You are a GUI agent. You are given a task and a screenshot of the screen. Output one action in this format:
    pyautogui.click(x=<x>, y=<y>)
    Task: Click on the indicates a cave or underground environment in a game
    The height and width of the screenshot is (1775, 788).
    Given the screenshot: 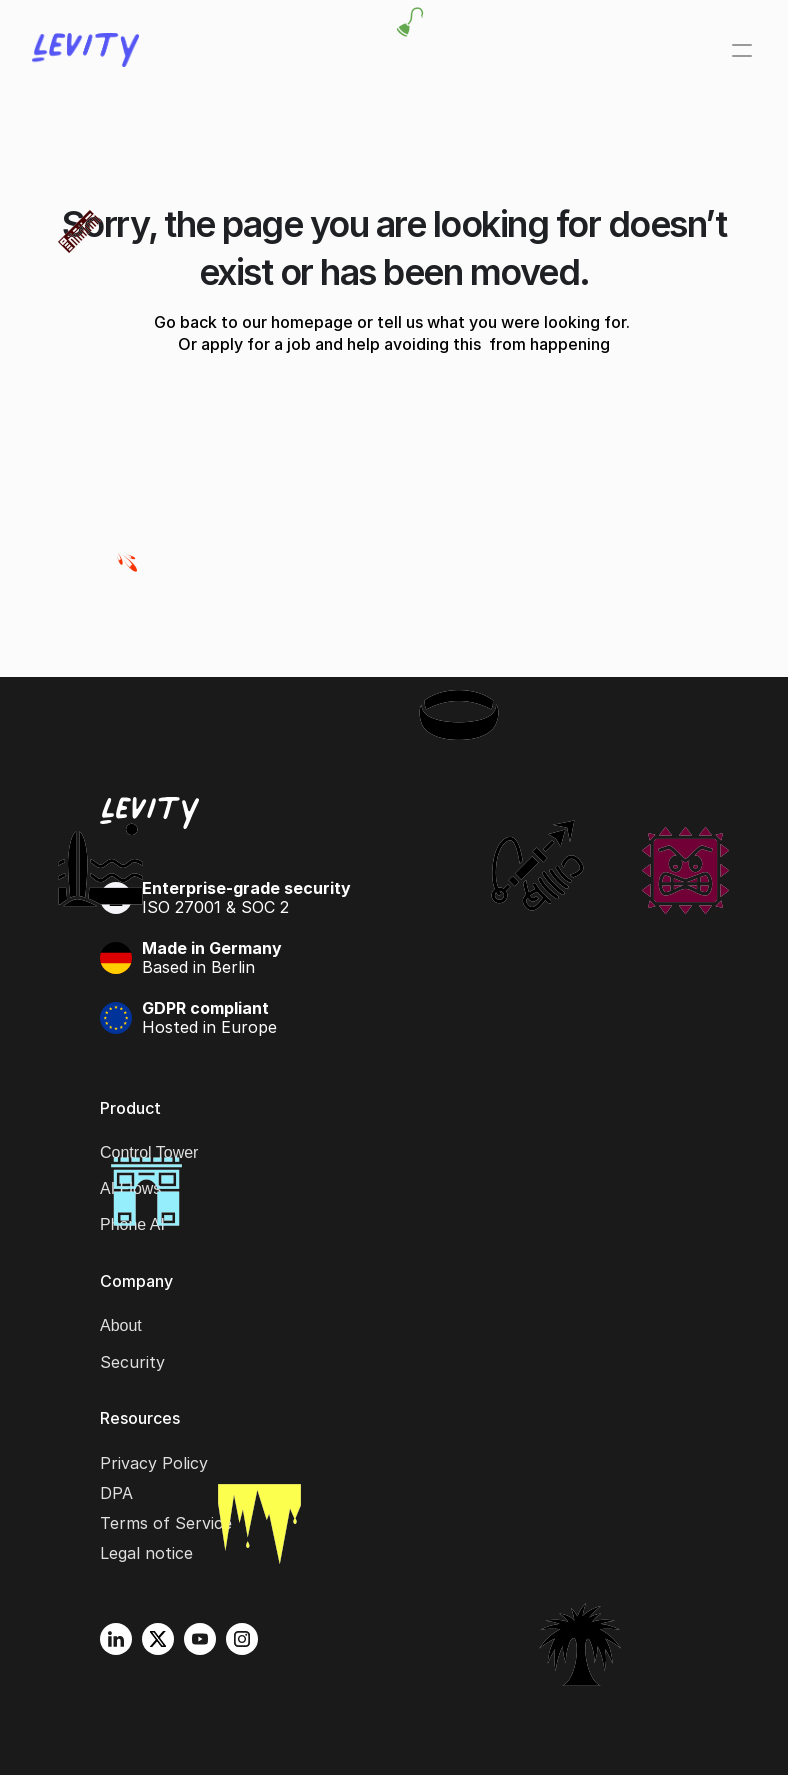 What is the action you would take?
    pyautogui.click(x=259, y=1525)
    